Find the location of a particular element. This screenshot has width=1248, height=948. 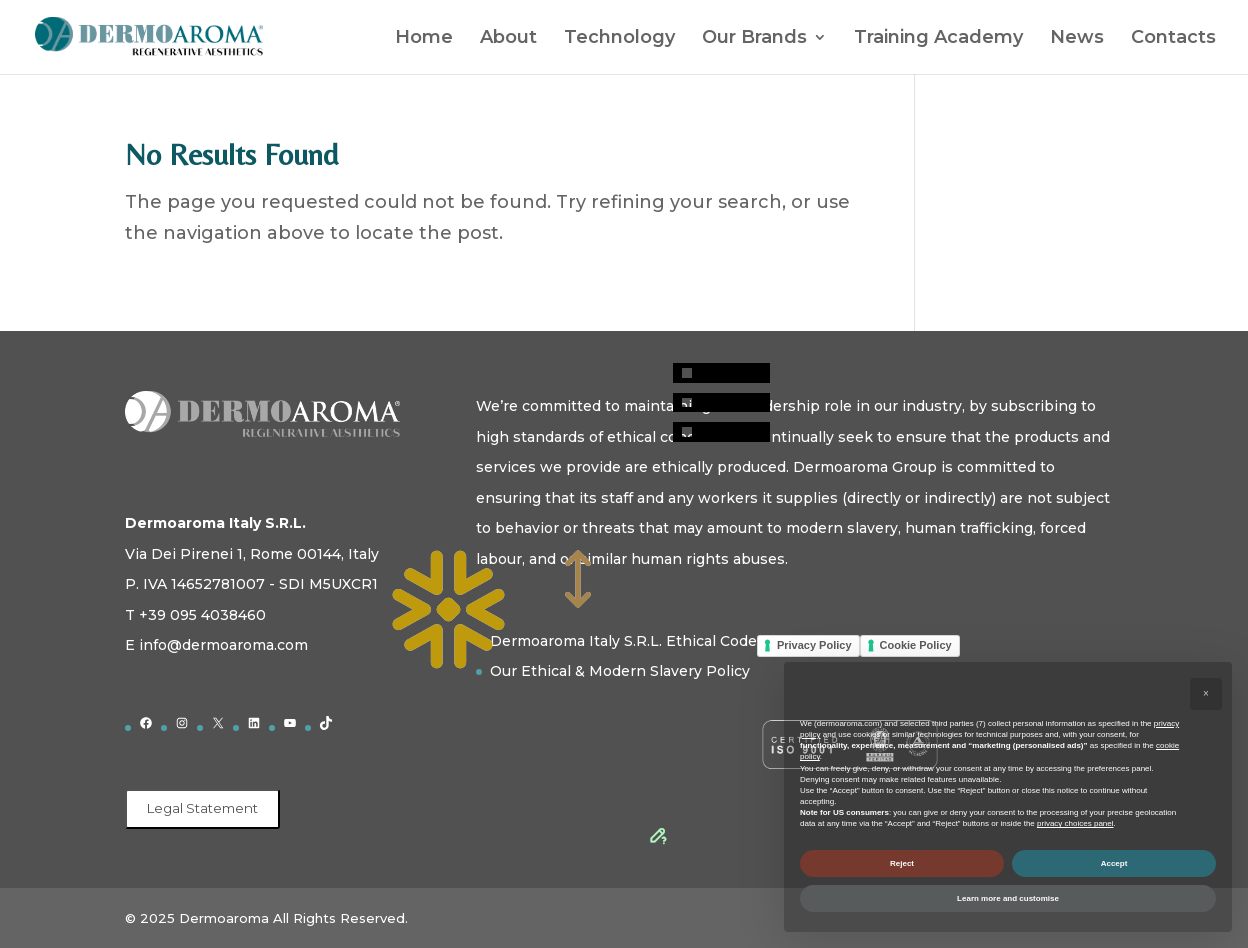

resize element vertically is located at coordinates (578, 579).